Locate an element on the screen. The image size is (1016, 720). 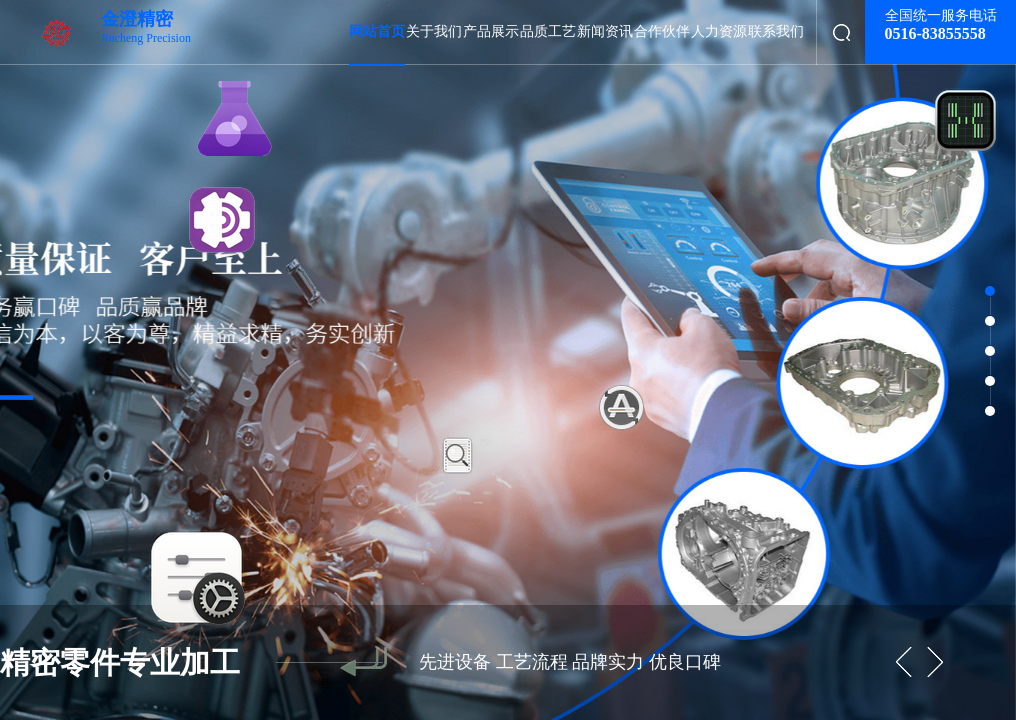
open the log viewer application is located at coordinates (457, 455).